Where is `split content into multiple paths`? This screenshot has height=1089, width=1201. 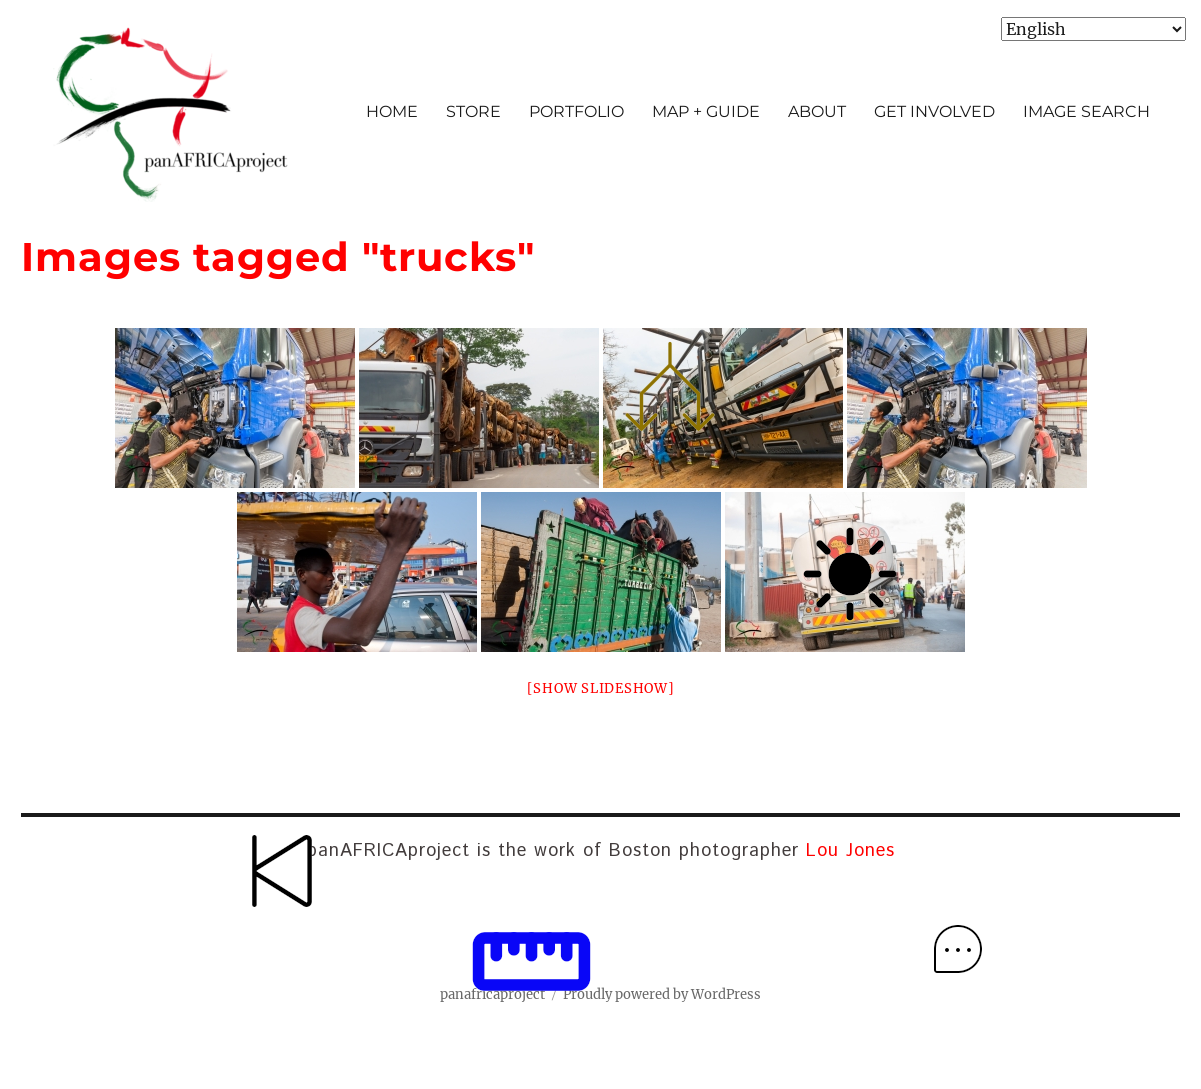 split content into multiple paths is located at coordinates (670, 390).